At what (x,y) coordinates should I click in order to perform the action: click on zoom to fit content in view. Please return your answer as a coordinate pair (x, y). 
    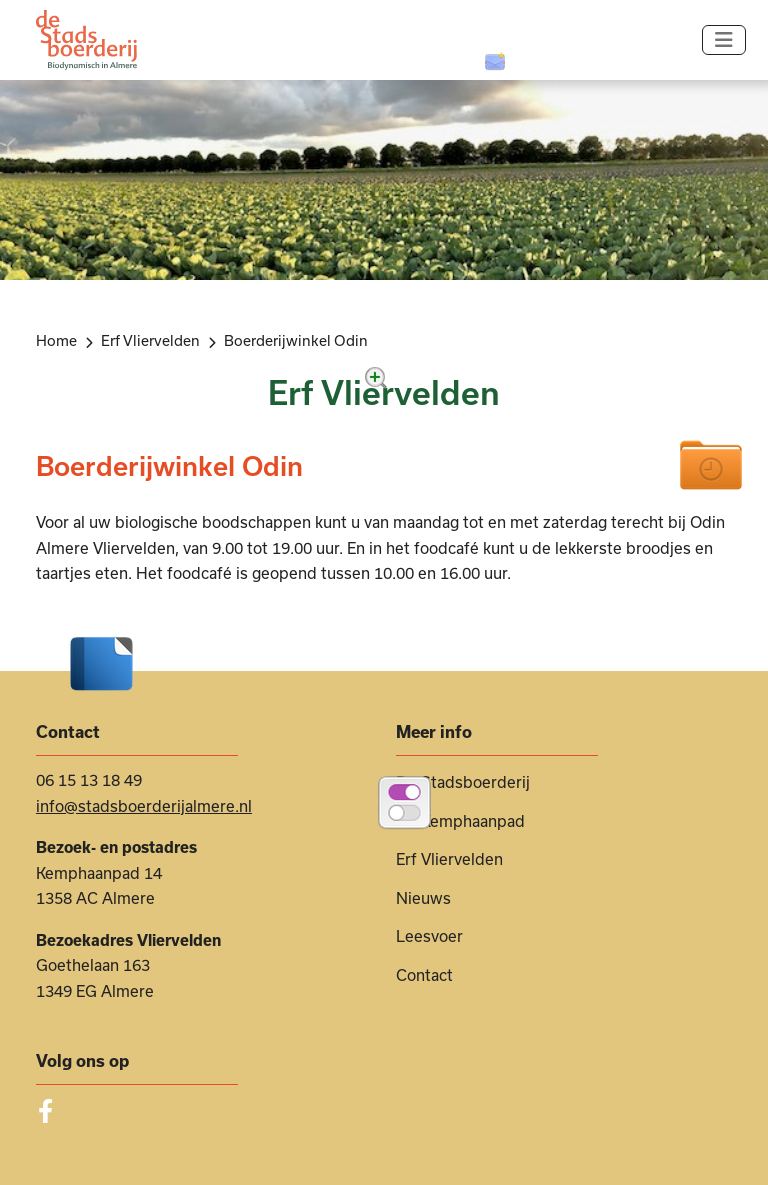
    Looking at the image, I should click on (376, 378).